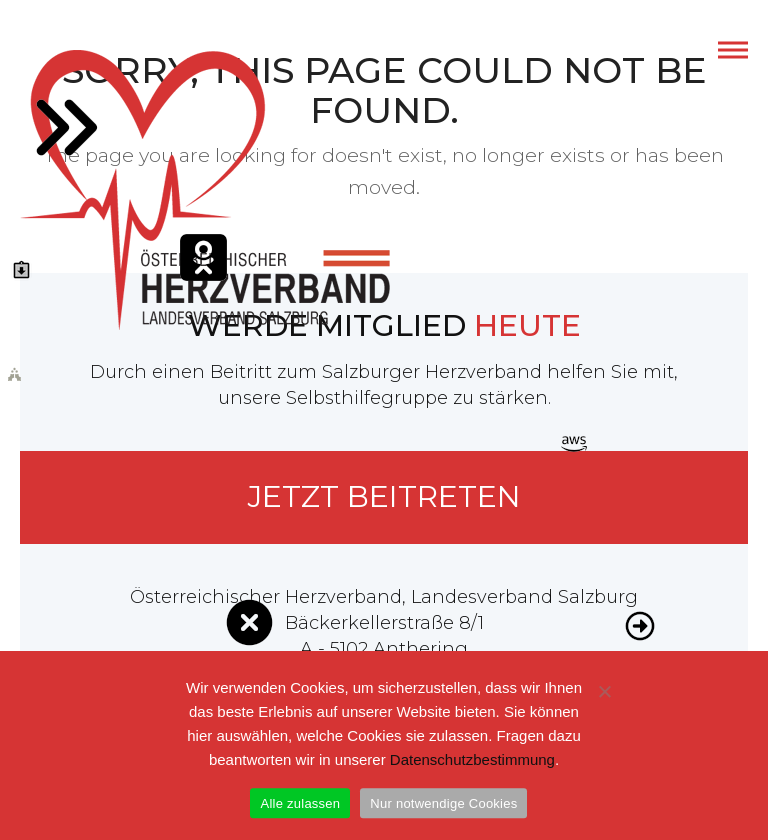  I want to click on skip forward or advance to next item, so click(64, 127).